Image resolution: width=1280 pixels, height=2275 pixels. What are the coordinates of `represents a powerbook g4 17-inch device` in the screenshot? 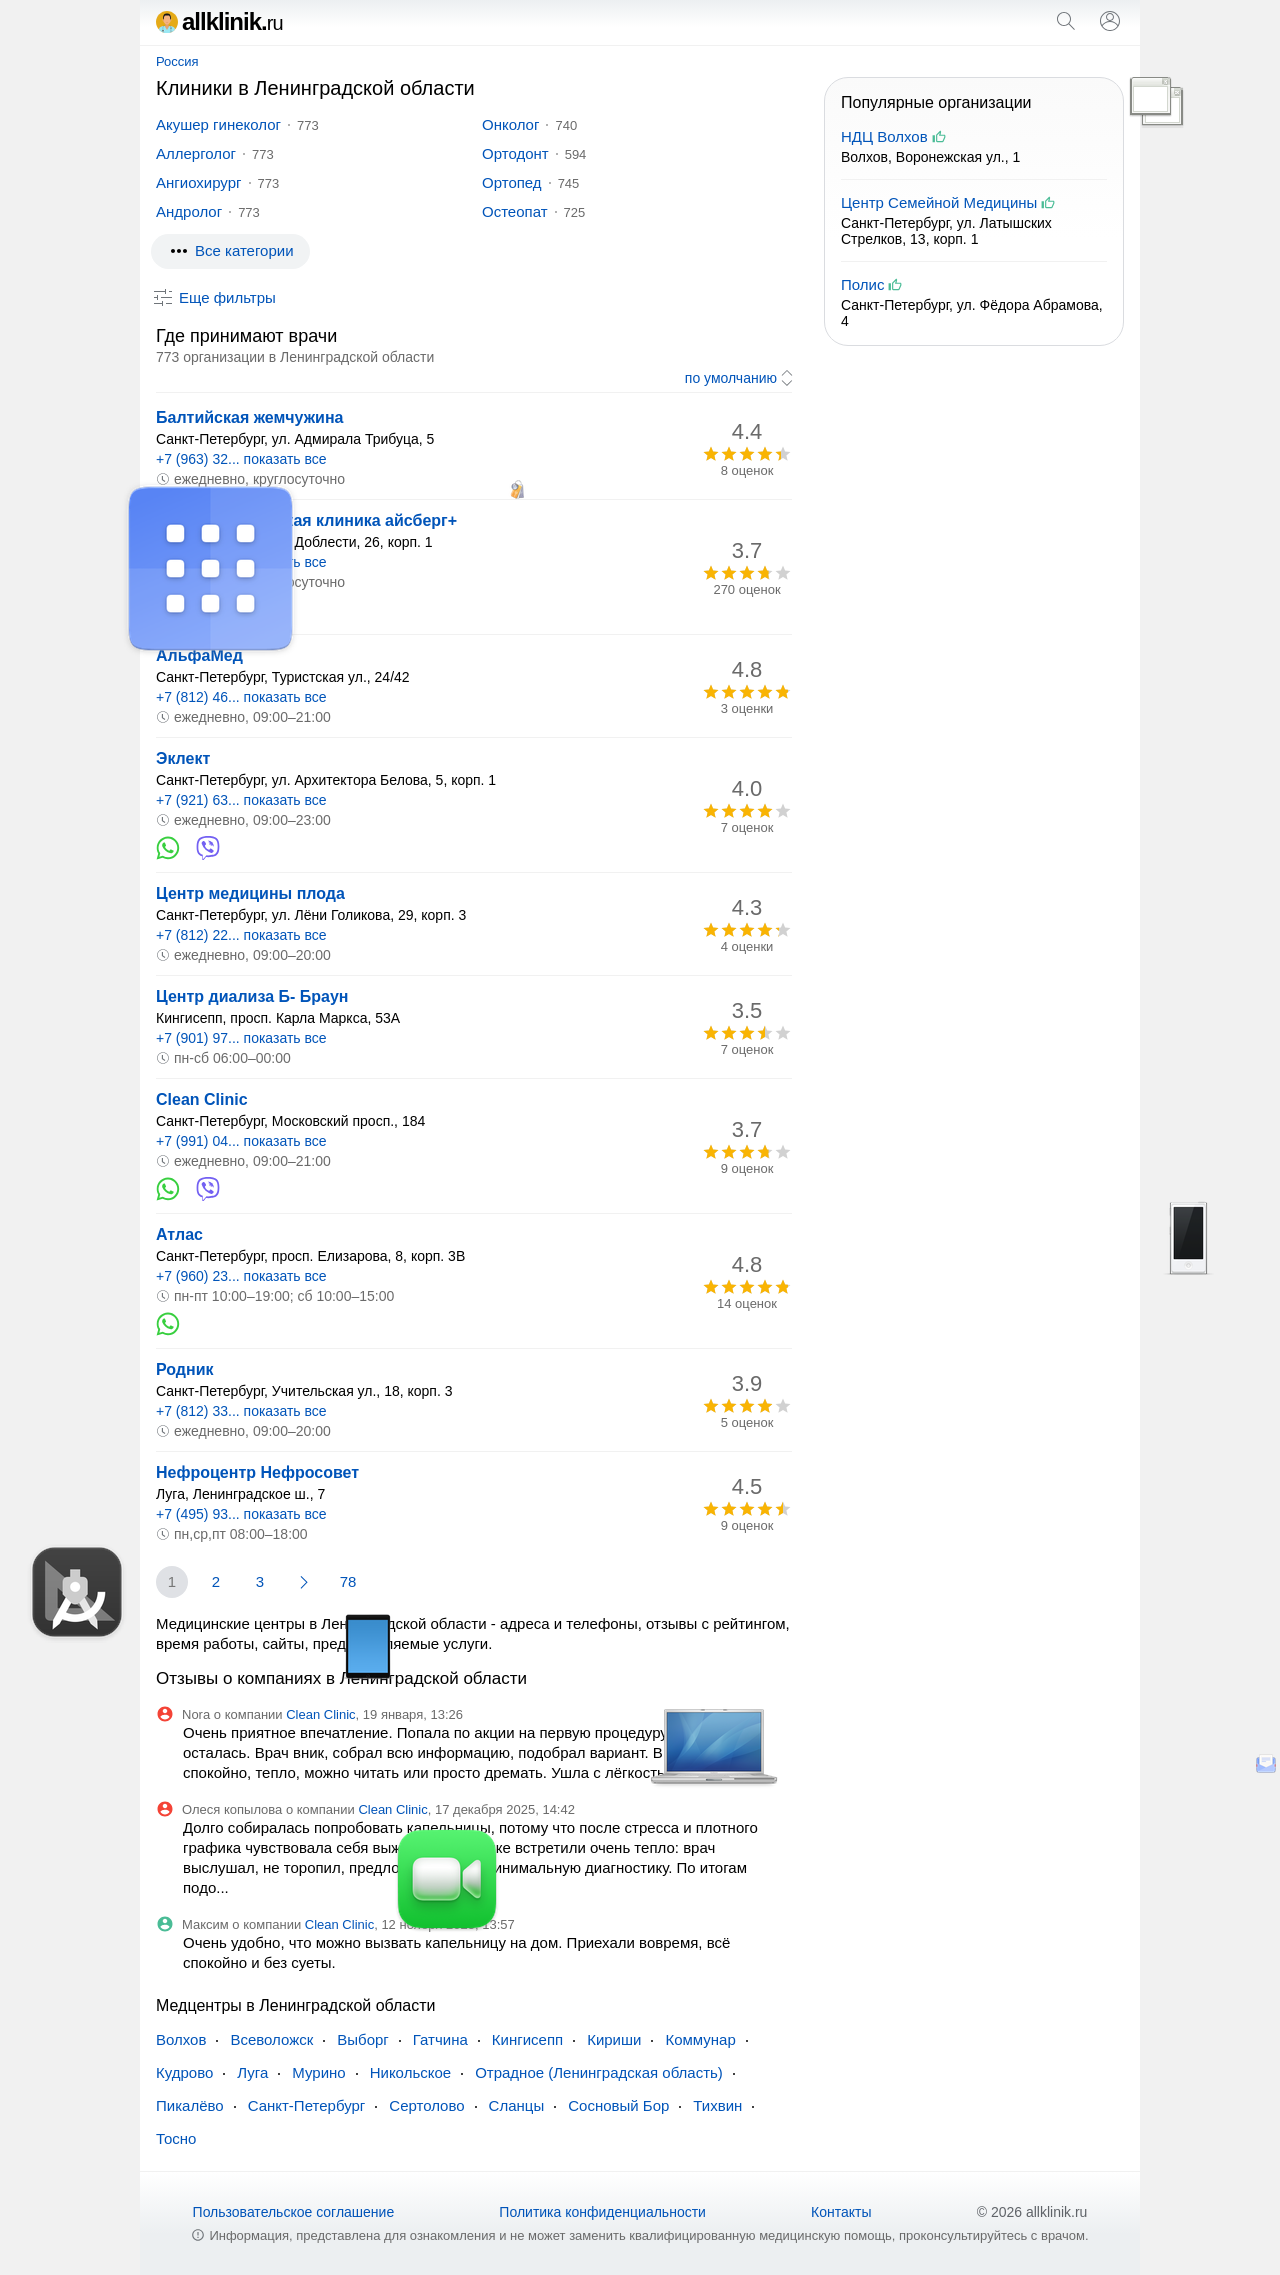 It's located at (714, 1745).